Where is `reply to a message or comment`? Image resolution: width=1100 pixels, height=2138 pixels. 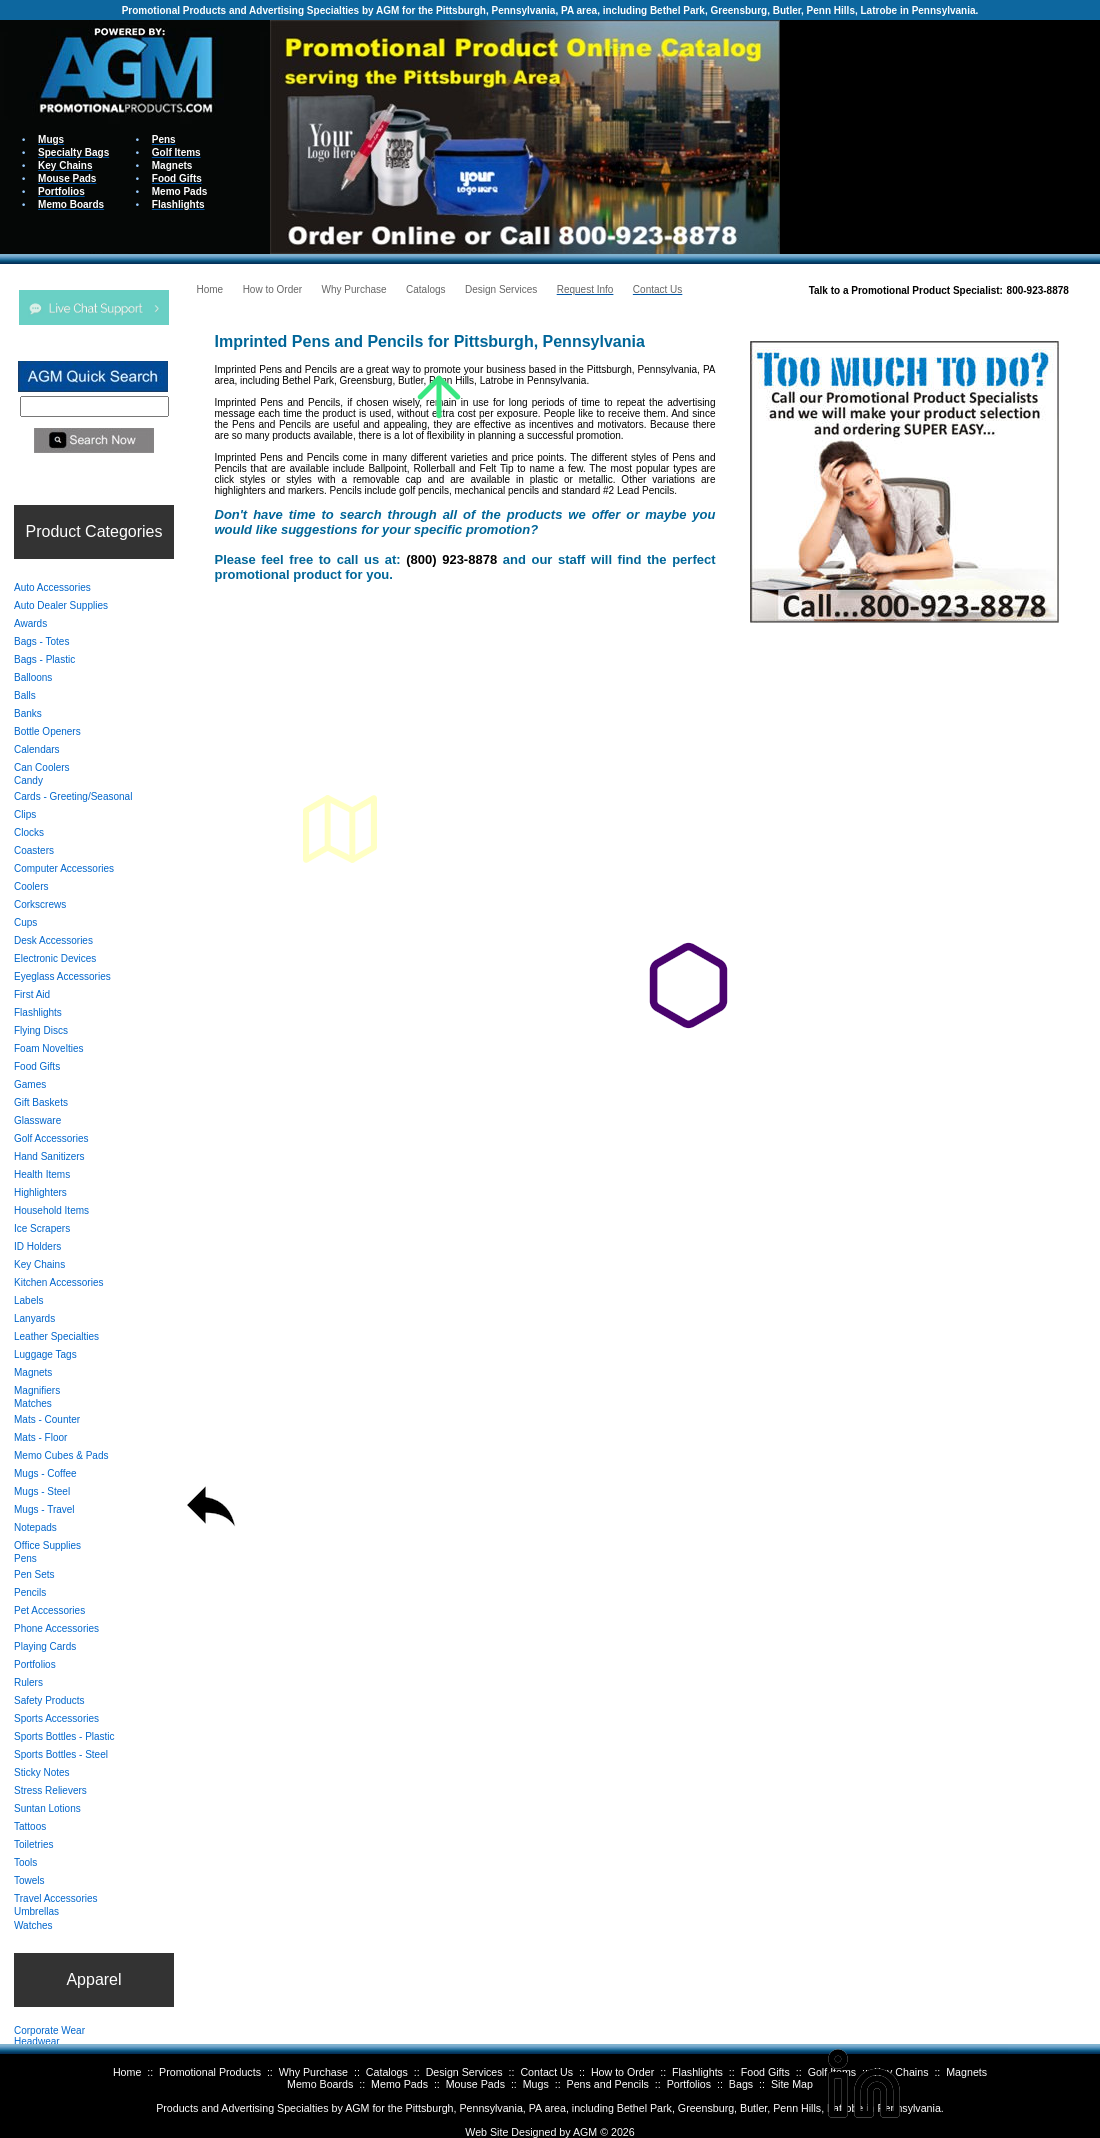 reply to a message or comment is located at coordinates (211, 1505).